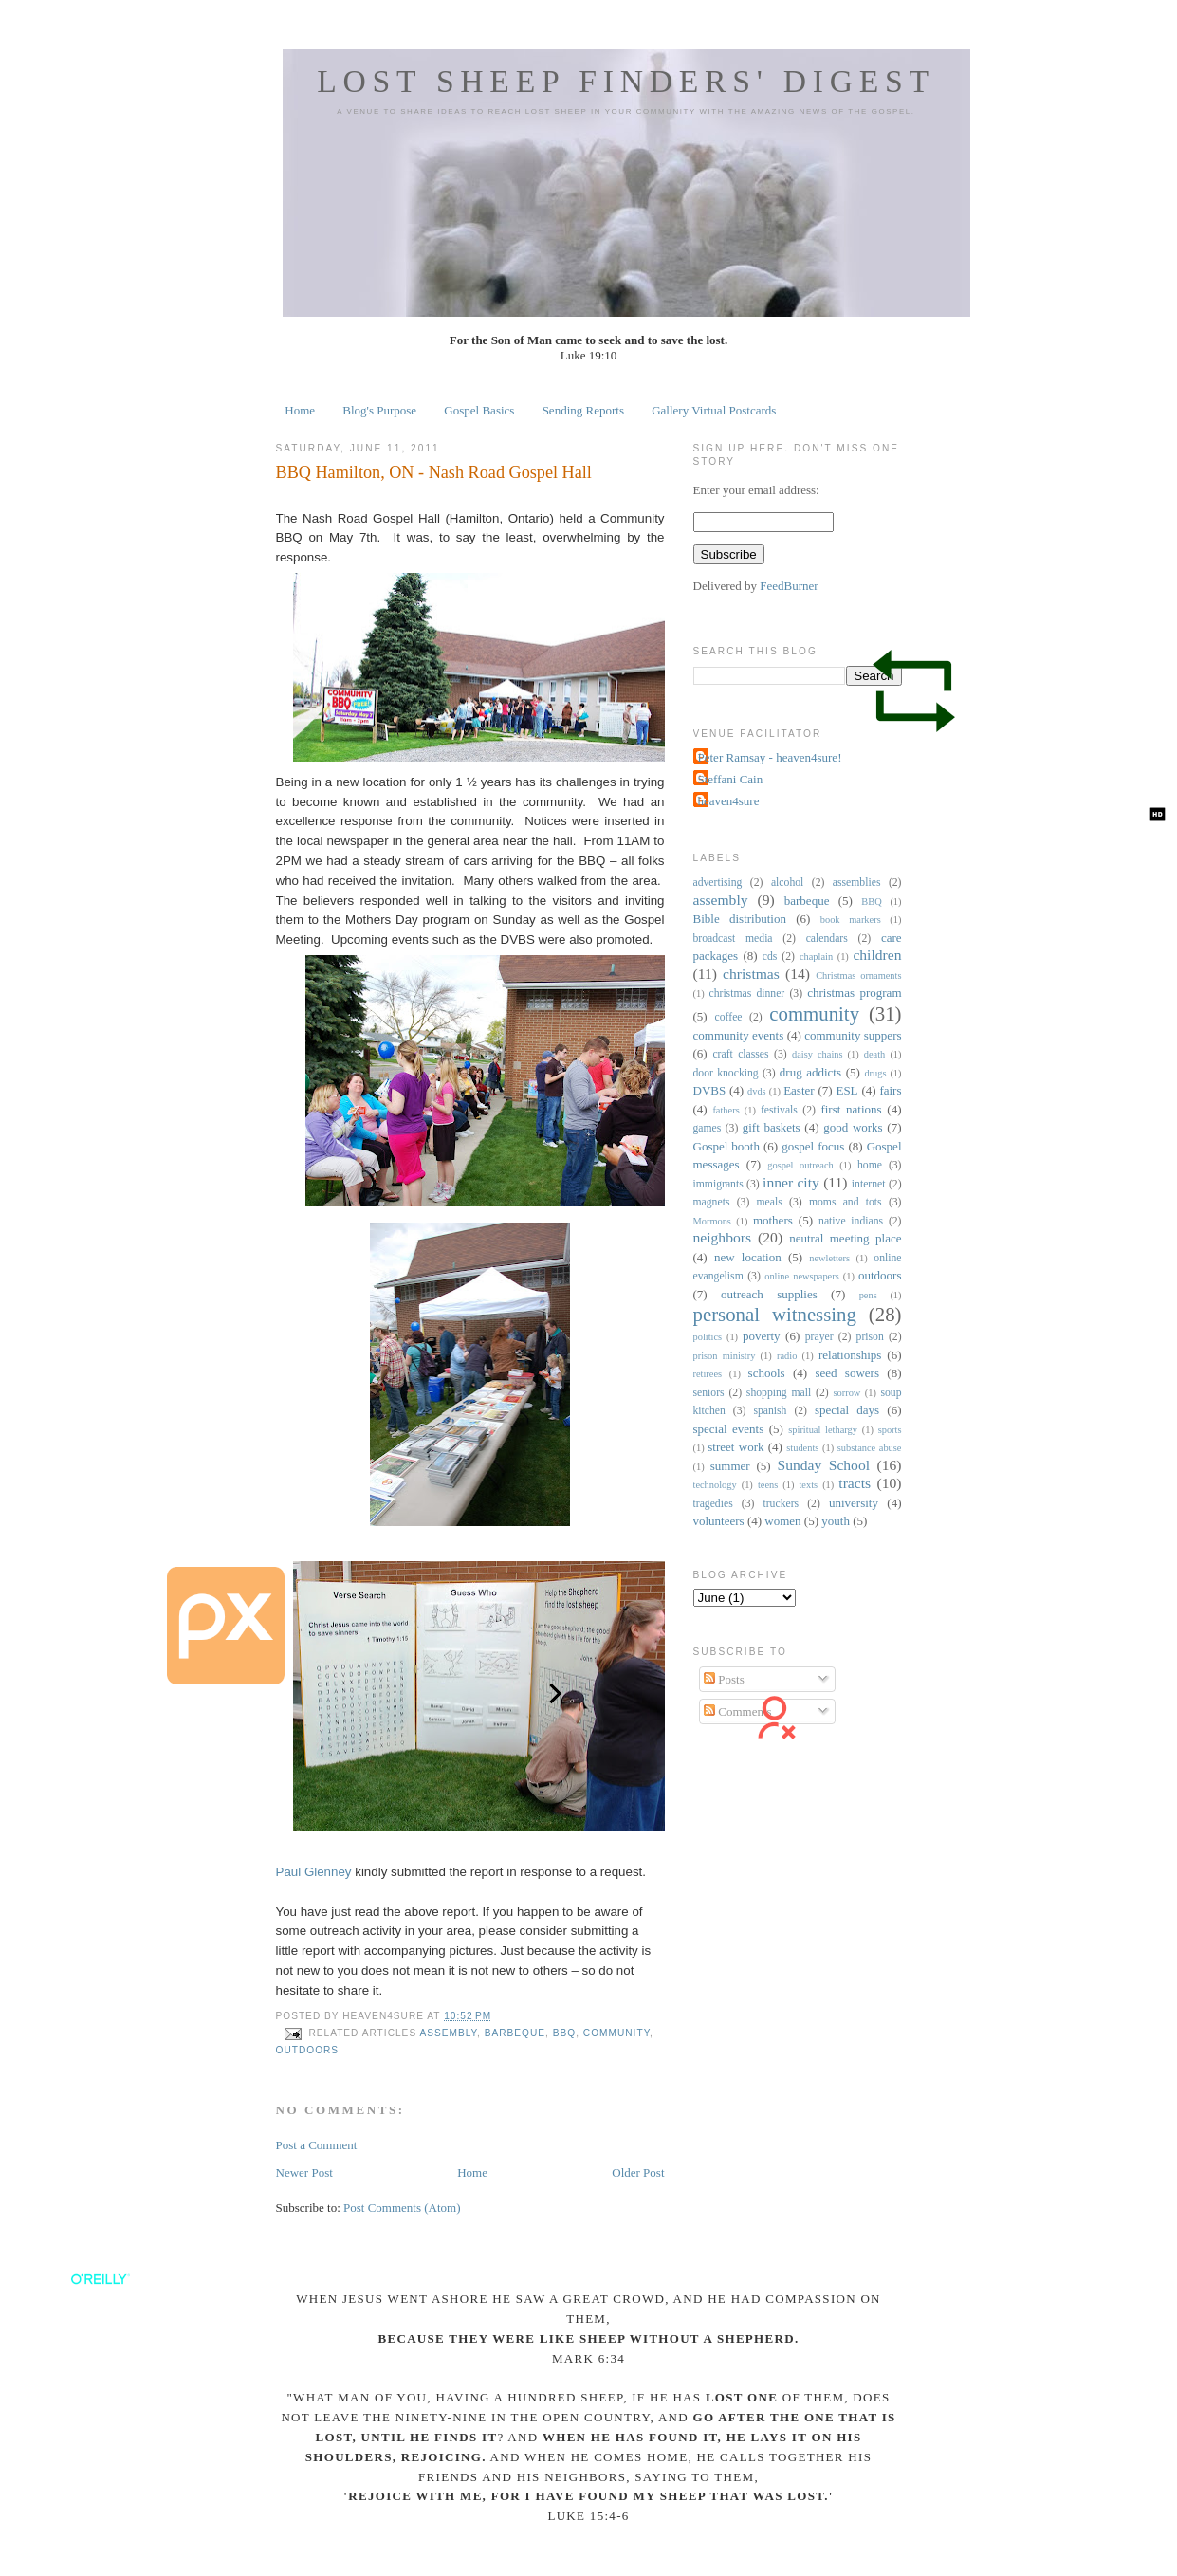  Describe the element at coordinates (555, 1693) in the screenshot. I see `navigate to the next item or screen` at that location.